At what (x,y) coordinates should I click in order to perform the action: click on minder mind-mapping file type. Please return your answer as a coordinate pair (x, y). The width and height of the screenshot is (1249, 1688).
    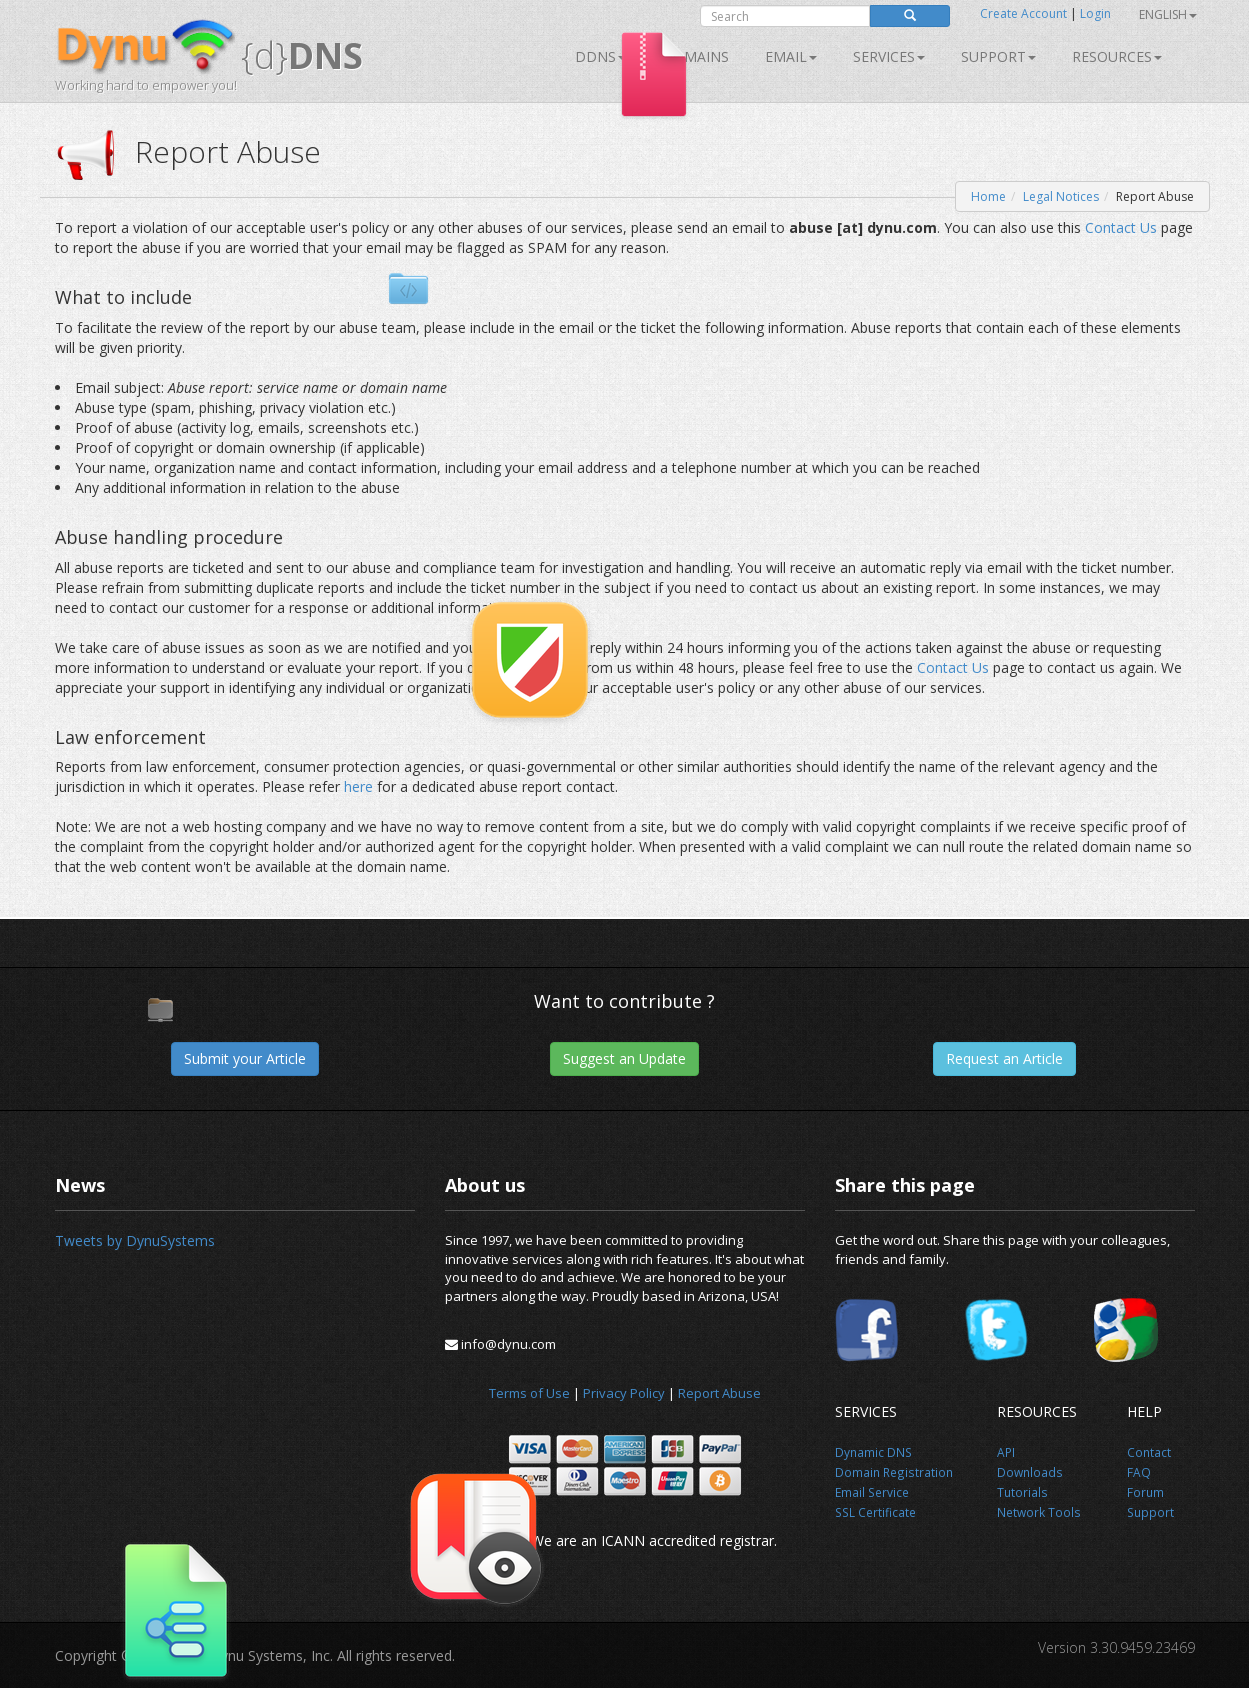
    Looking at the image, I should click on (176, 1613).